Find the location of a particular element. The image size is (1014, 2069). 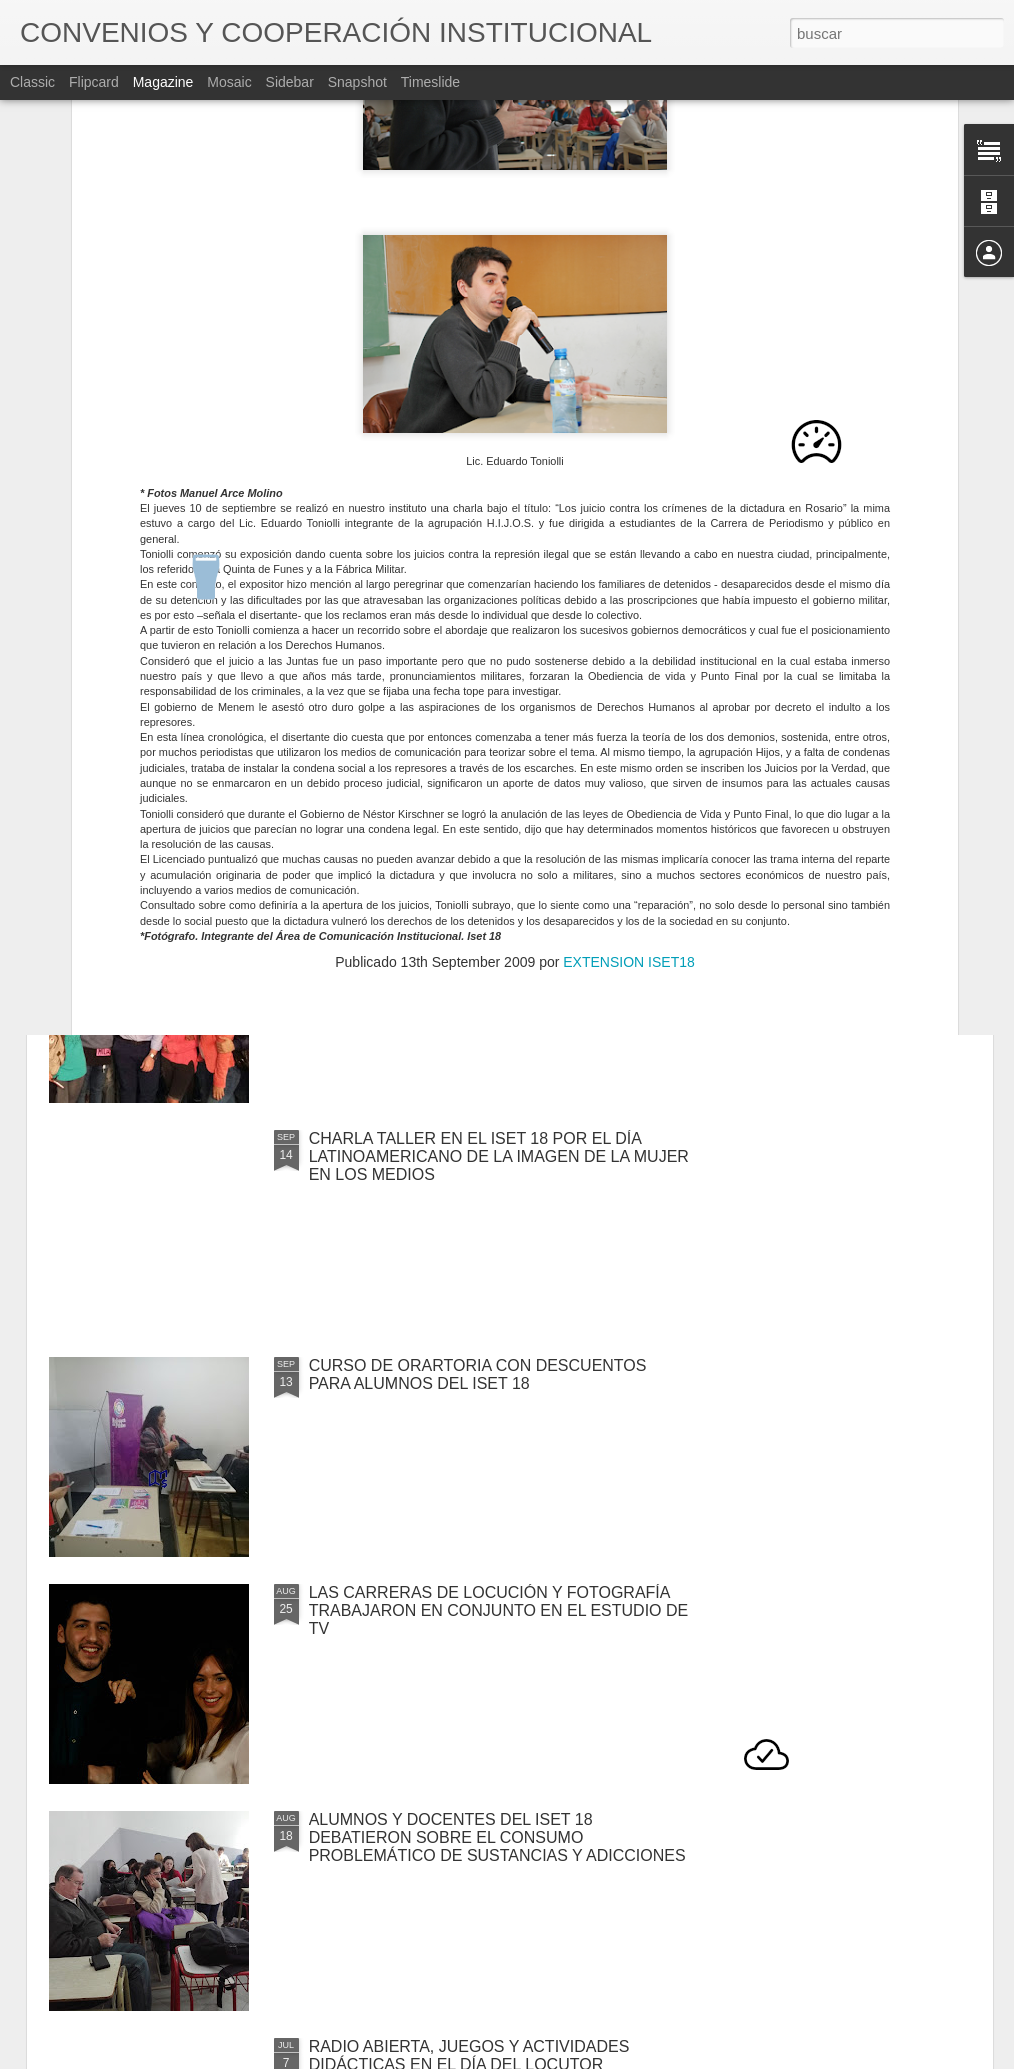

view nearby bars or pubs is located at coordinates (206, 577).